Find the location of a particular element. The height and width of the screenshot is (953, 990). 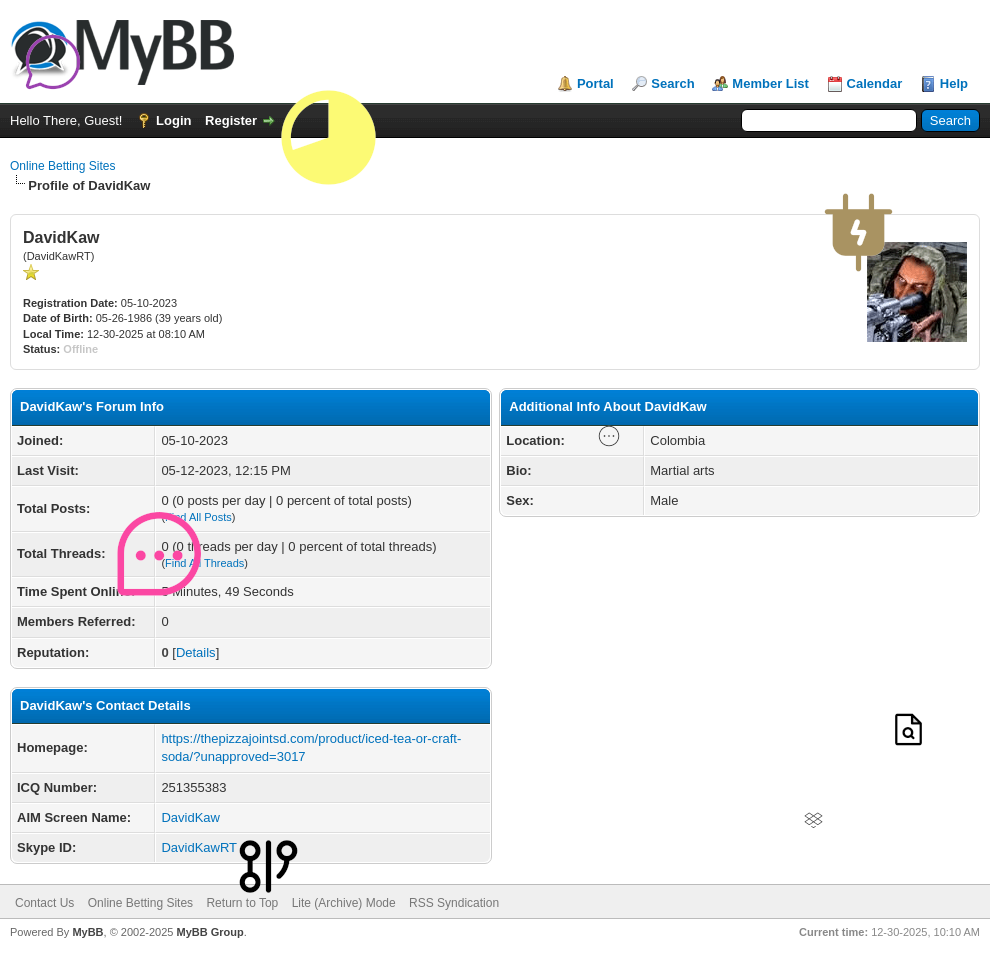

open chat or messaging is located at coordinates (157, 555).